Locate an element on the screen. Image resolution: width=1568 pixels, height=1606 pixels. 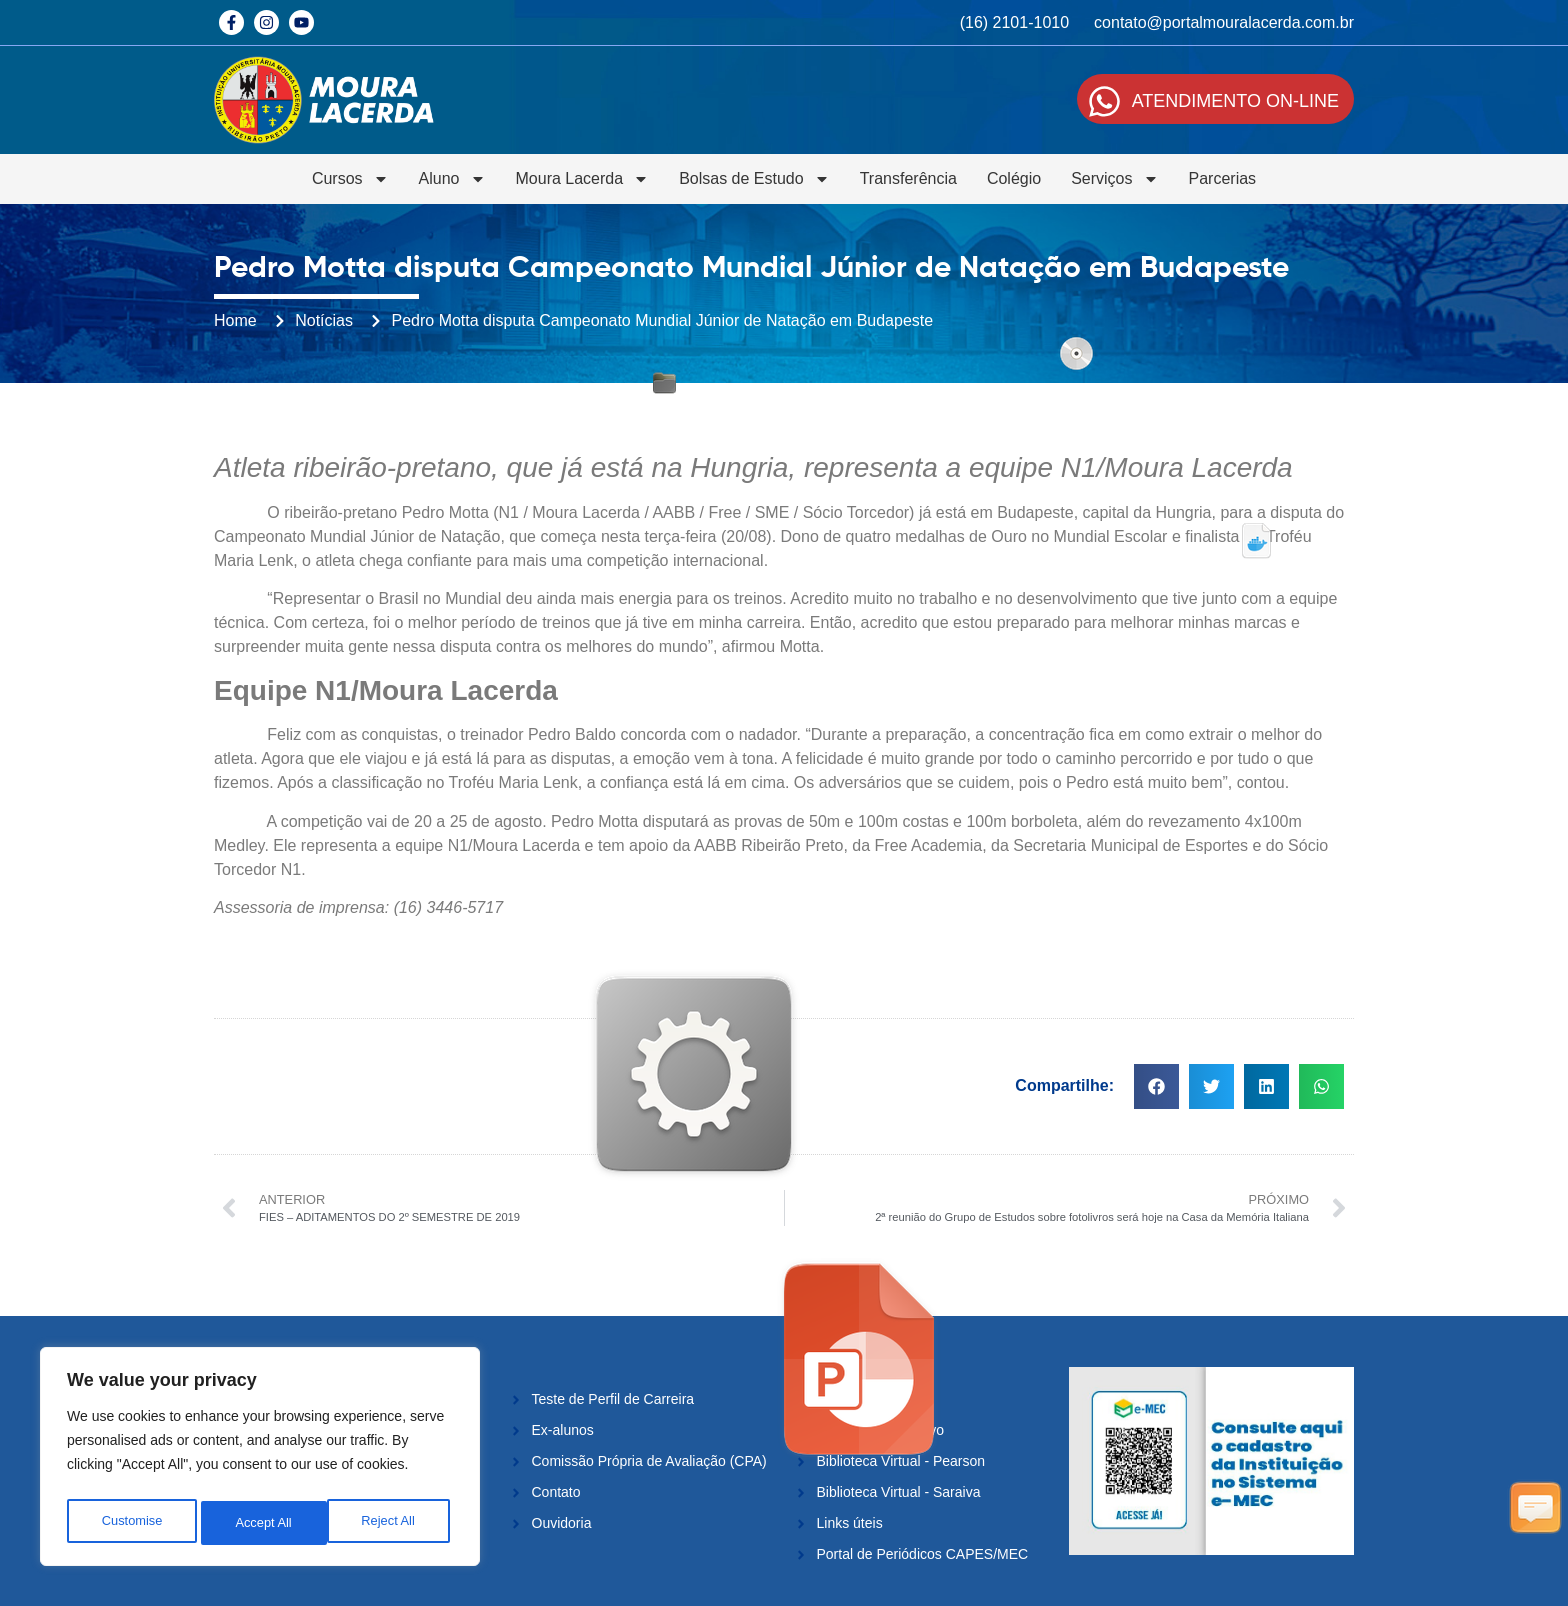
open internet chat application is located at coordinates (1535, 1507).